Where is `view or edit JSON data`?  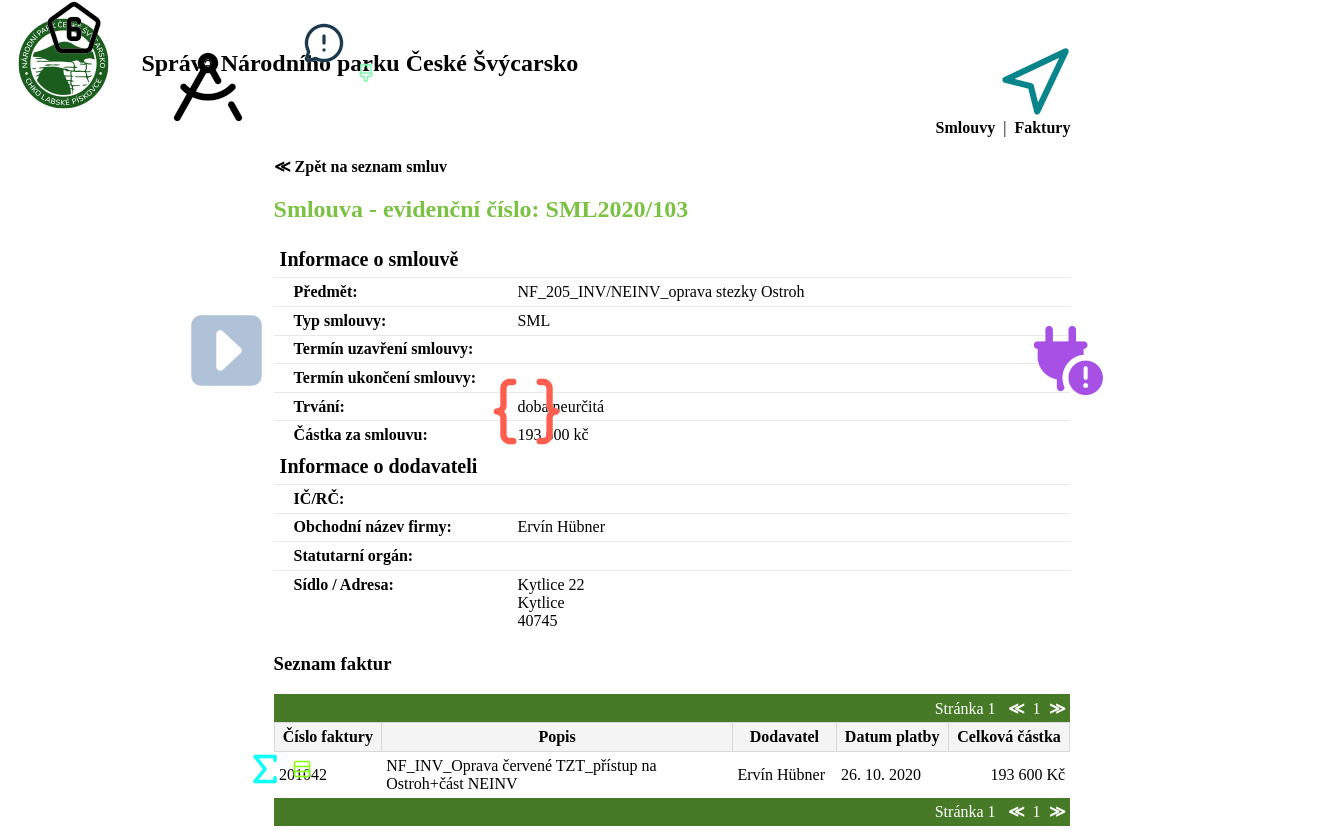 view or edit JSON data is located at coordinates (526, 411).